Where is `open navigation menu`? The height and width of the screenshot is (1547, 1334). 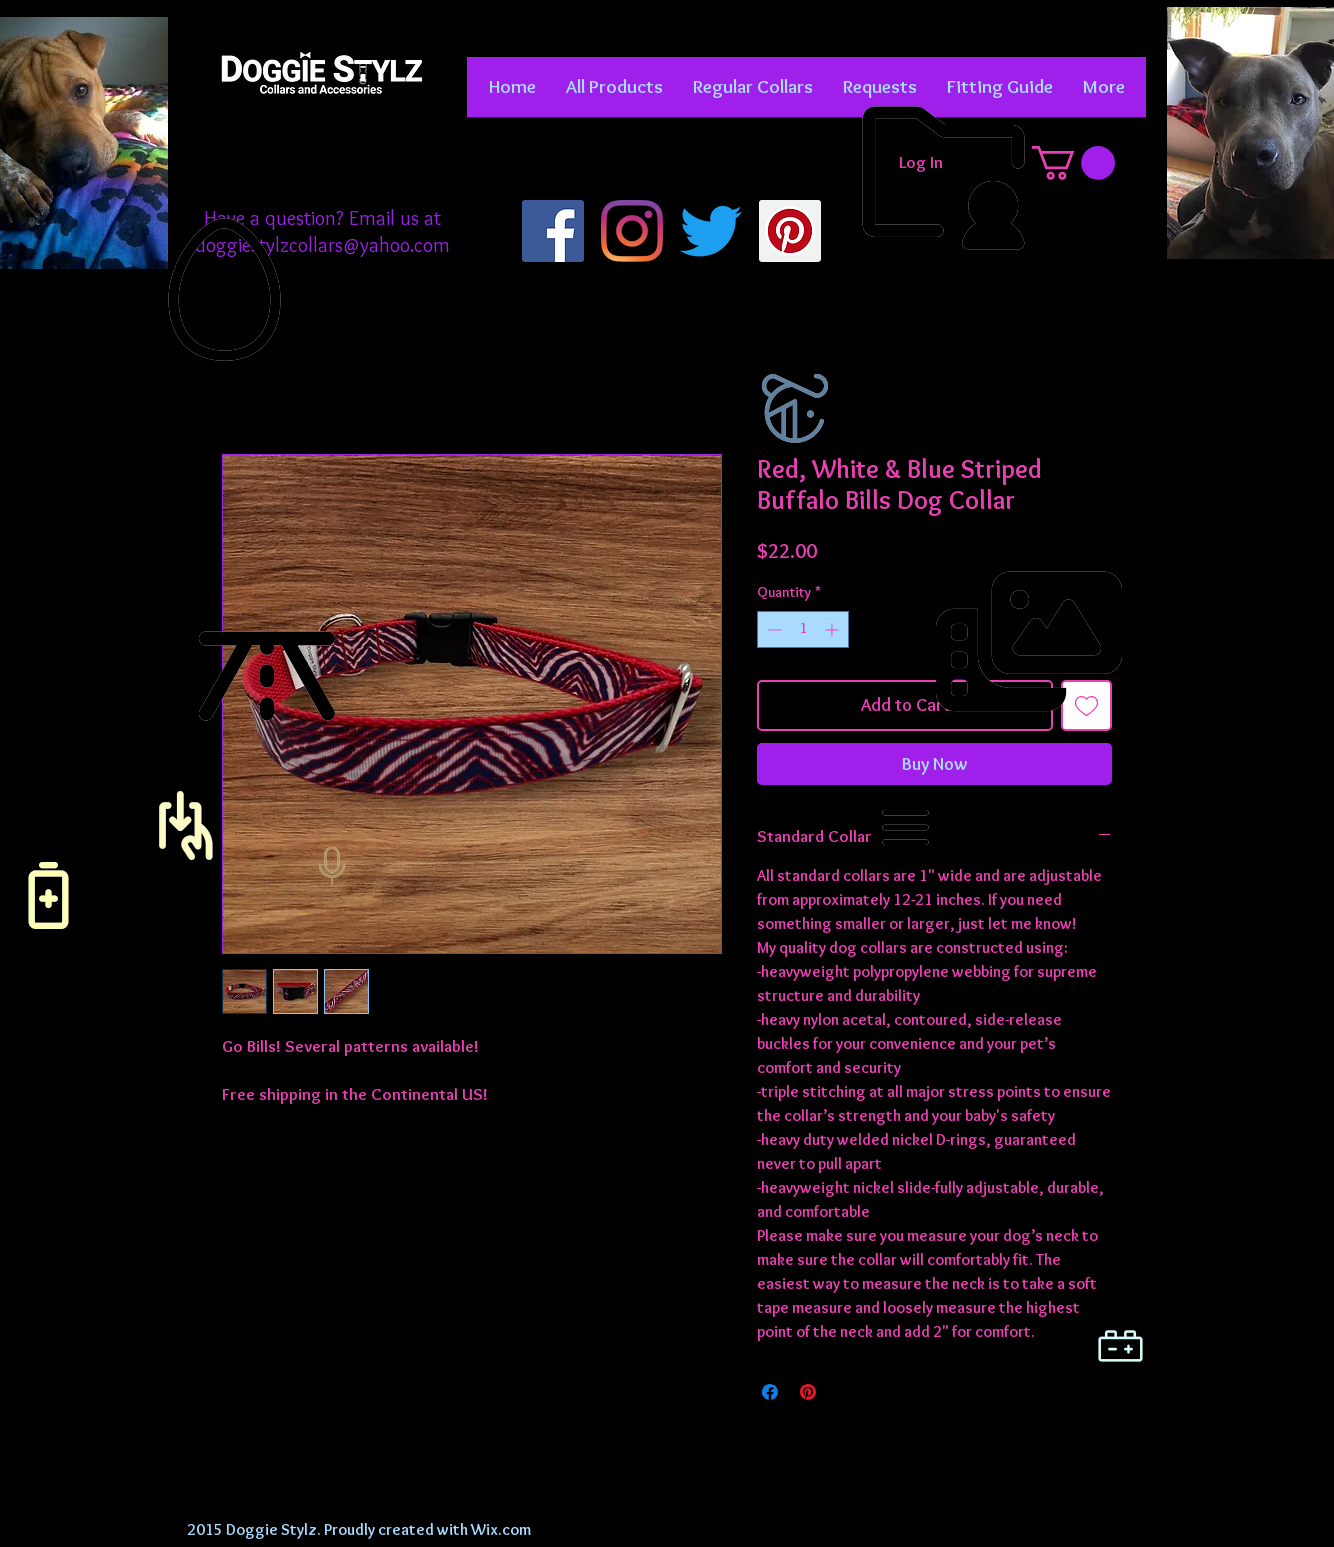
open navigation menu is located at coordinates (905, 827).